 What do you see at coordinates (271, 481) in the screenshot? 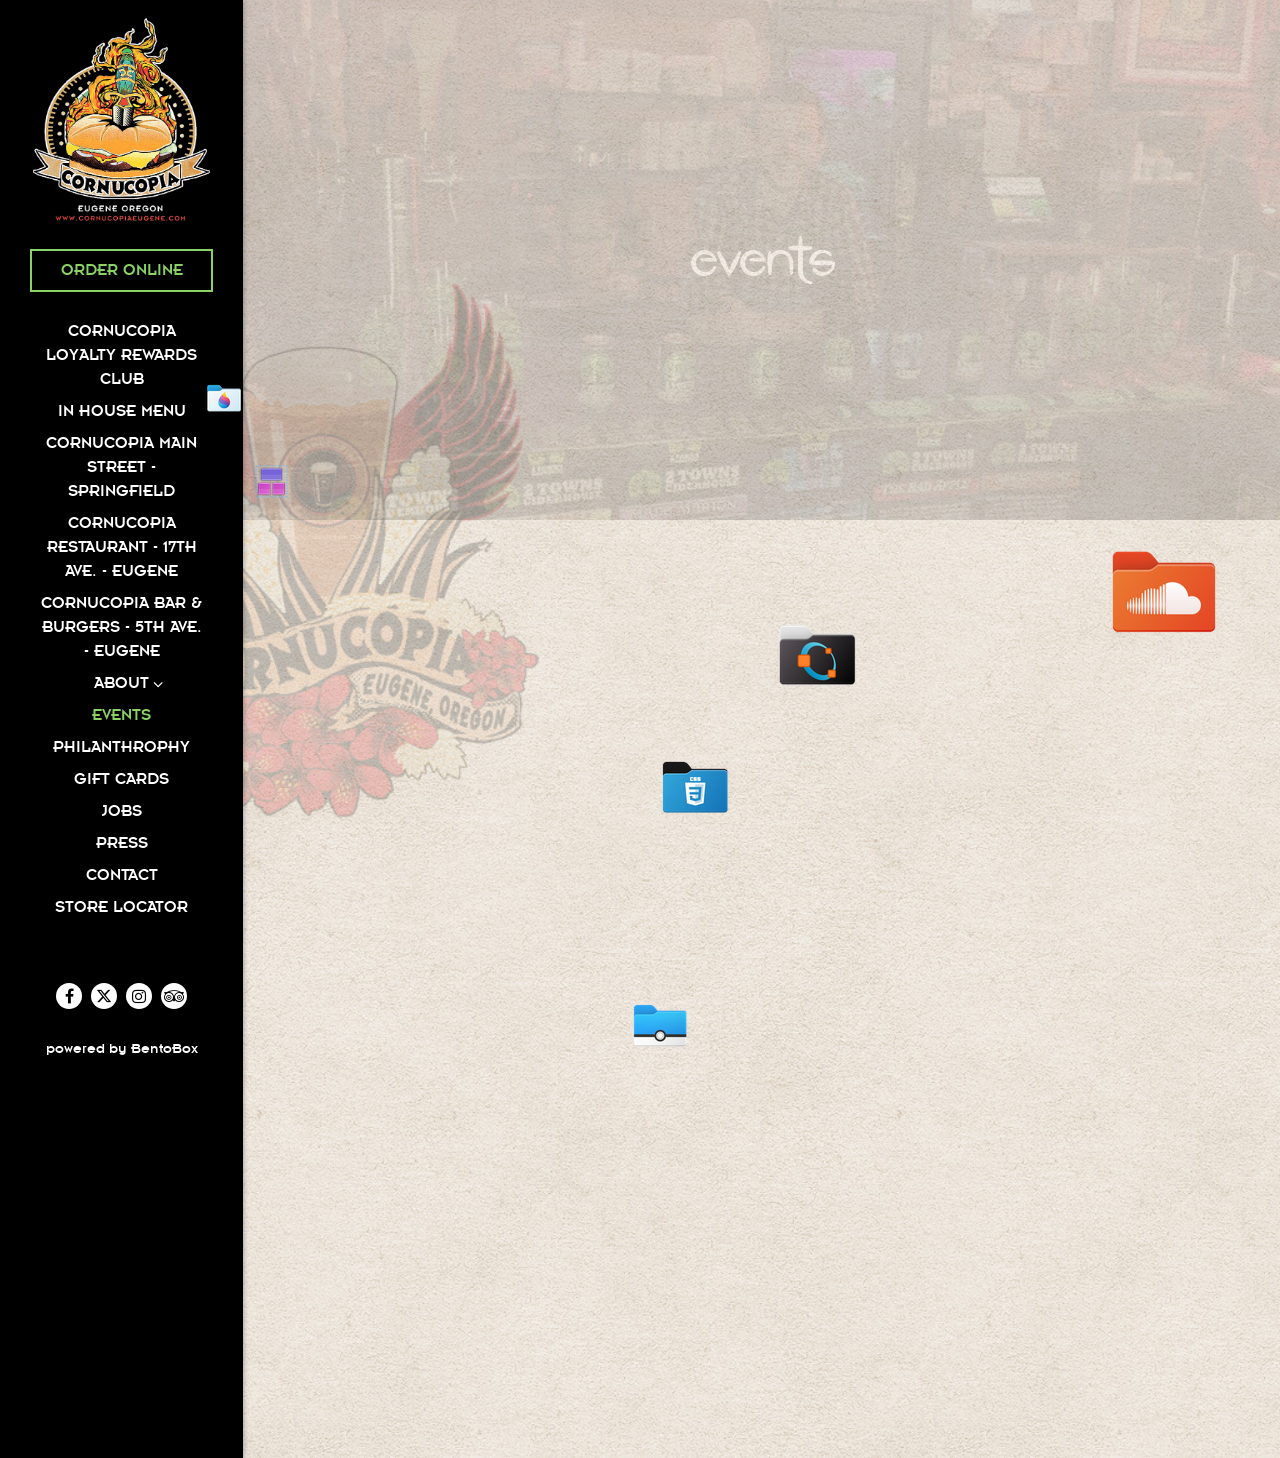
I see `select all items in the current view` at bounding box center [271, 481].